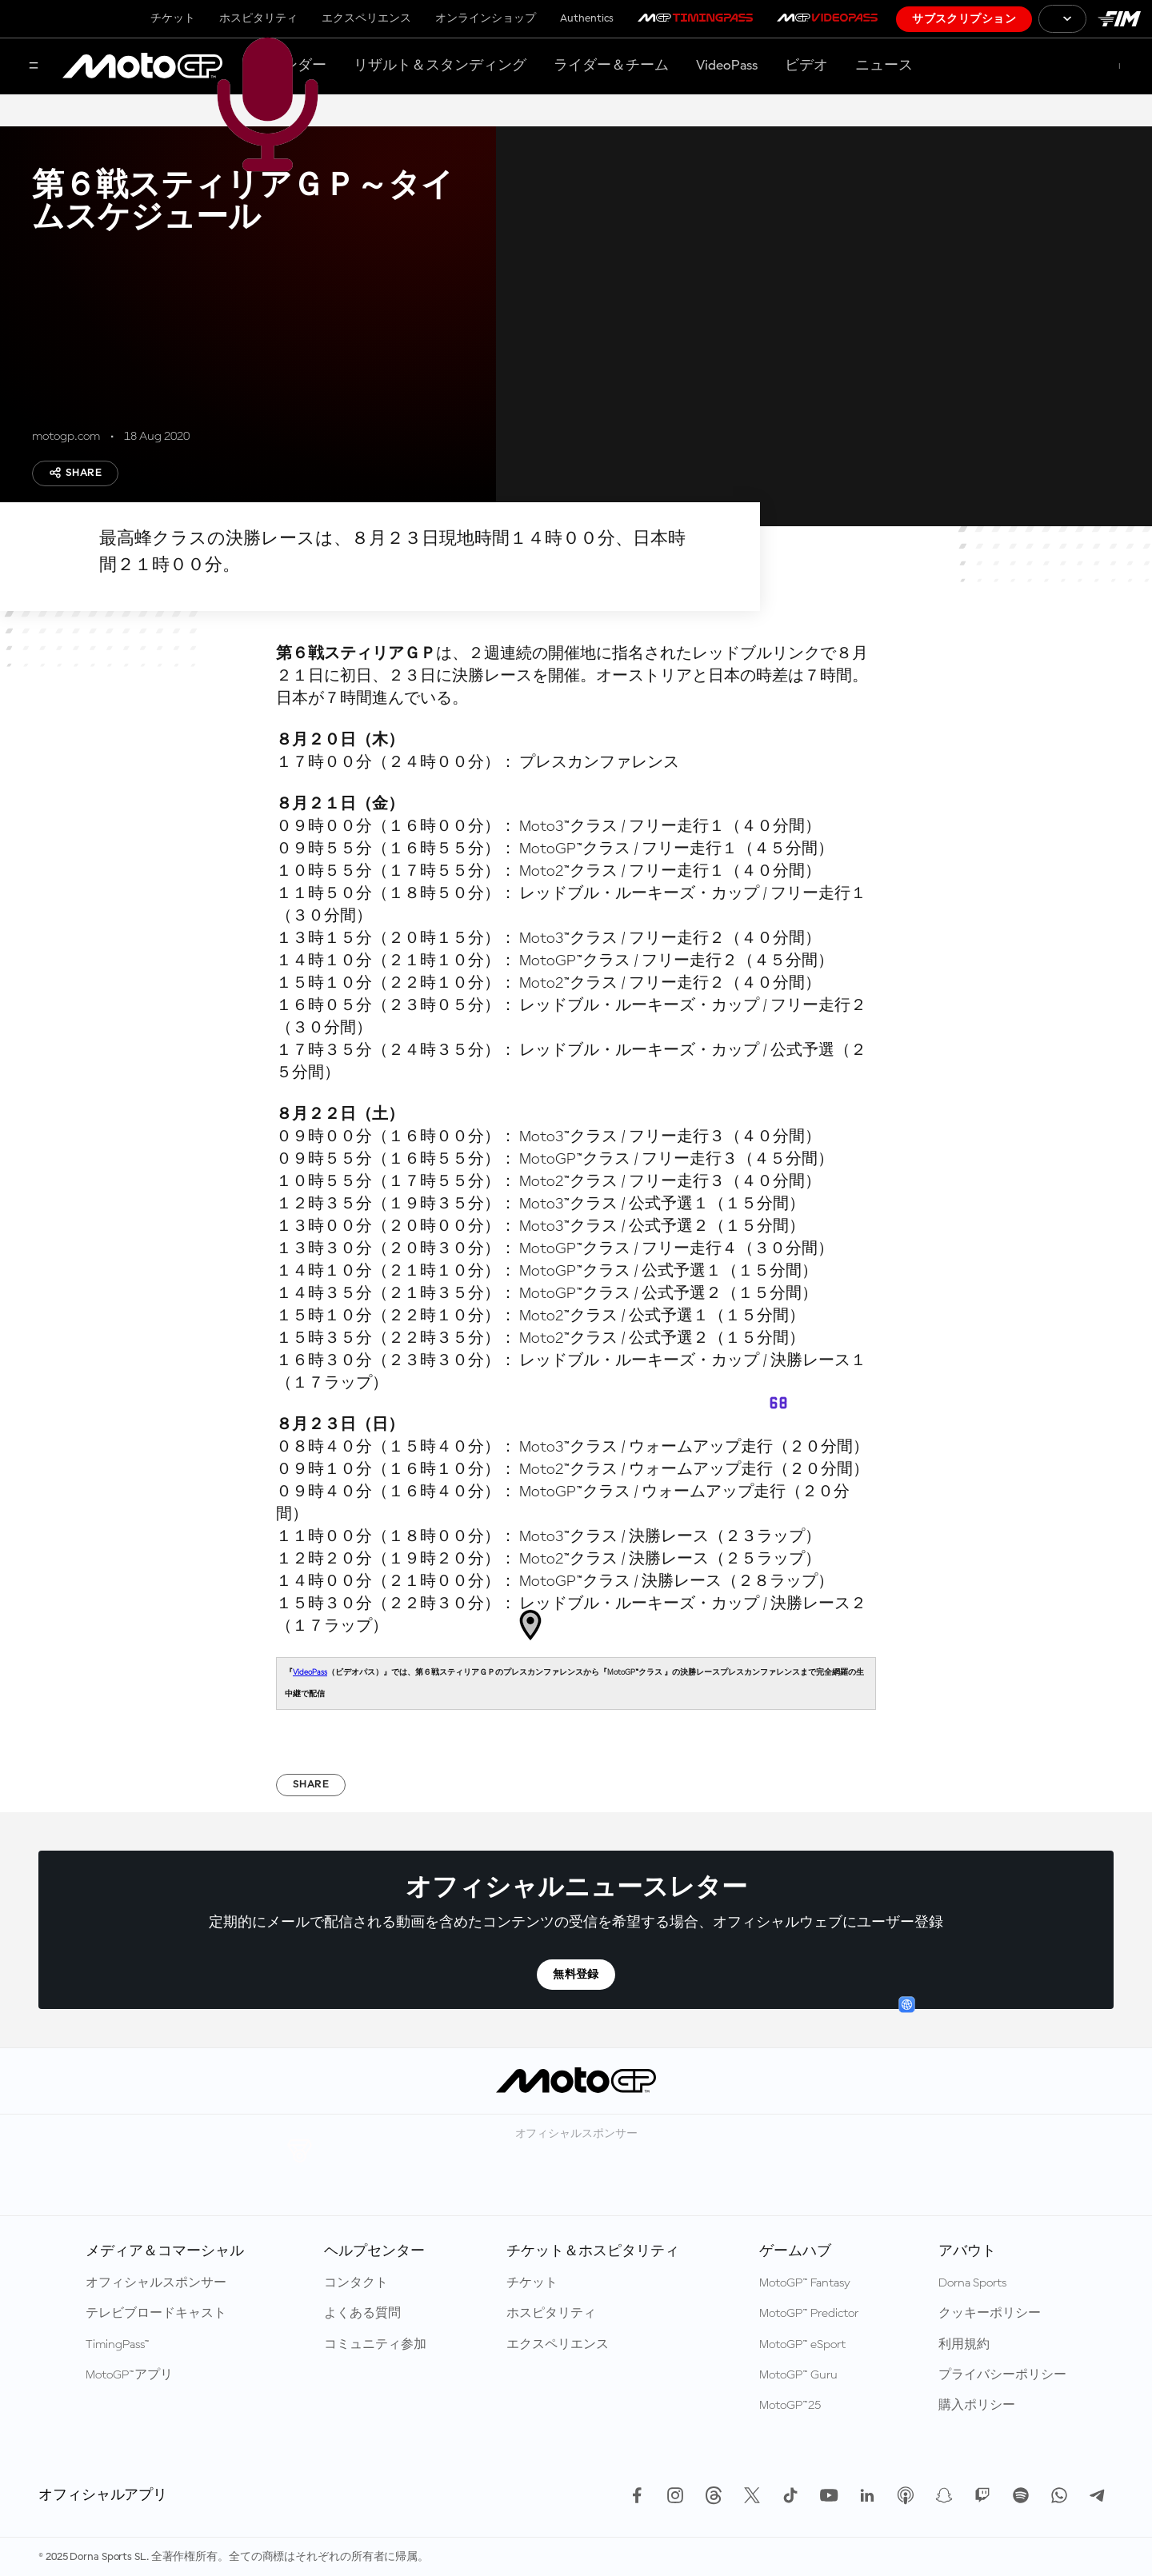 The height and width of the screenshot is (2576, 1152). I want to click on access web-based applications, so click(906, 2004).